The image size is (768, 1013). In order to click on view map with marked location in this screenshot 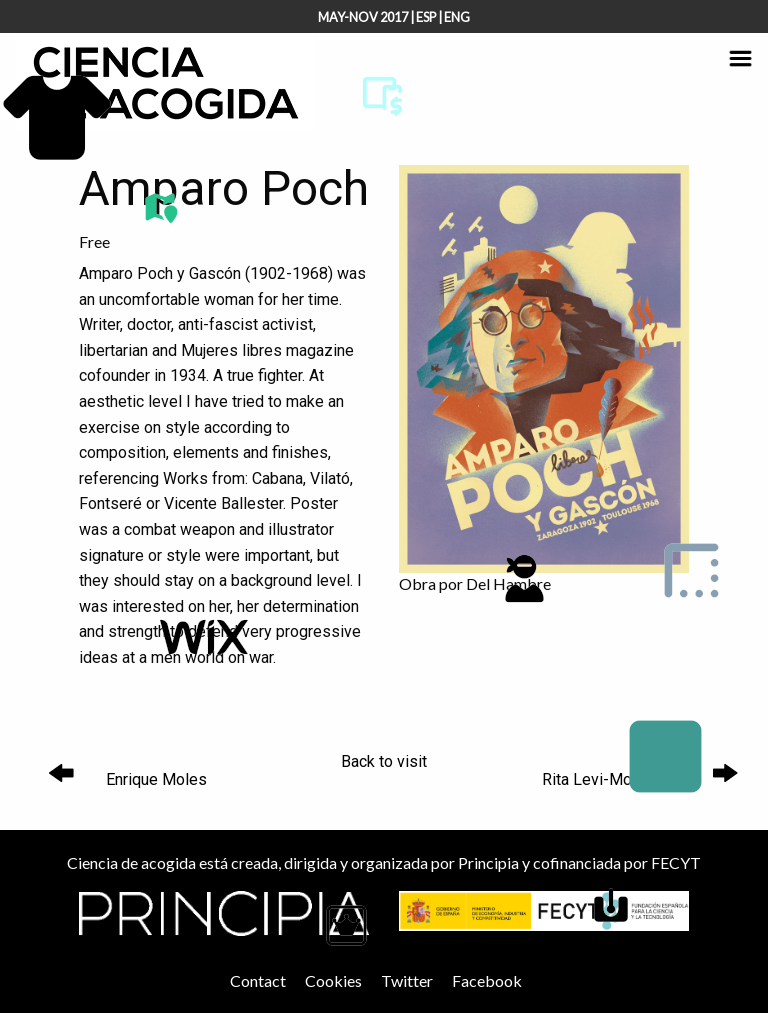, I will do `click(160, 207)`.